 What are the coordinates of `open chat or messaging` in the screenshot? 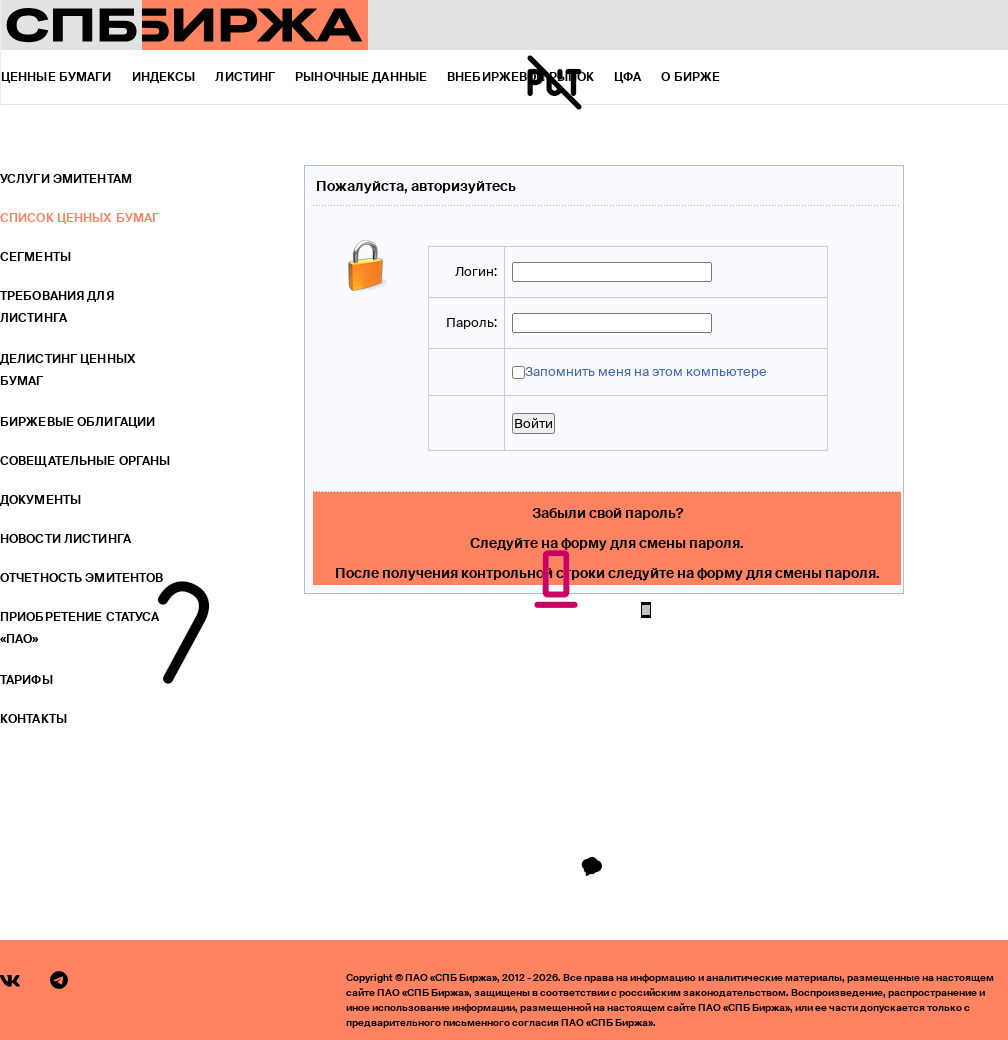 It's located at (591, 866).